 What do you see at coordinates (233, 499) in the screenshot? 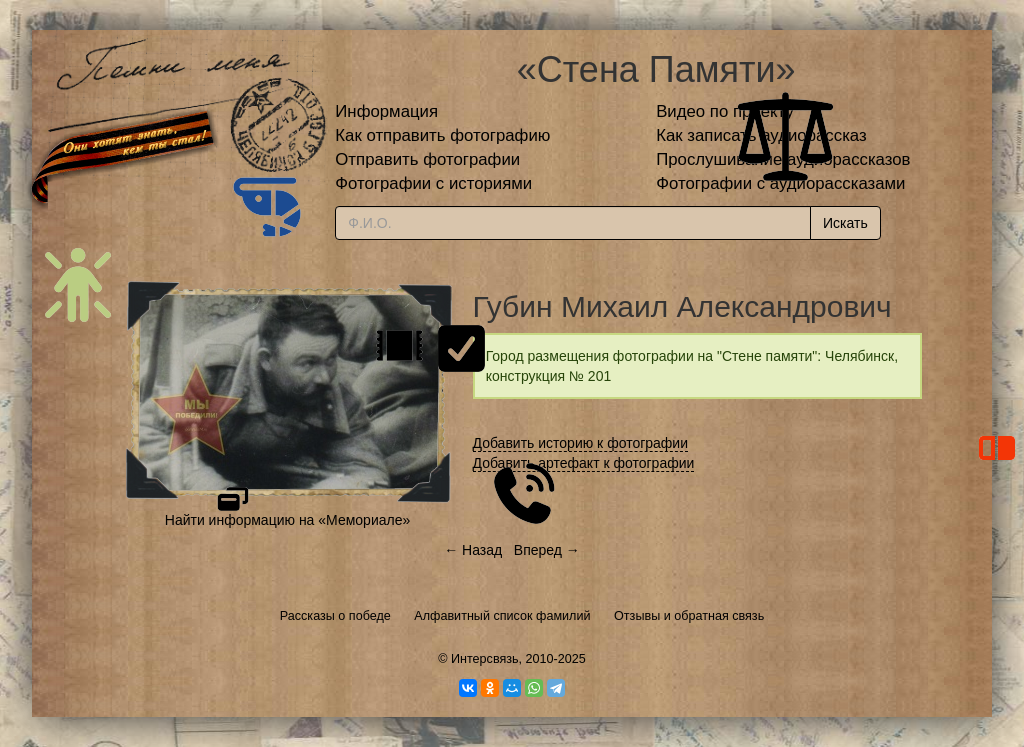
I see `restore window to previous size` at bounding box center [233, 499].